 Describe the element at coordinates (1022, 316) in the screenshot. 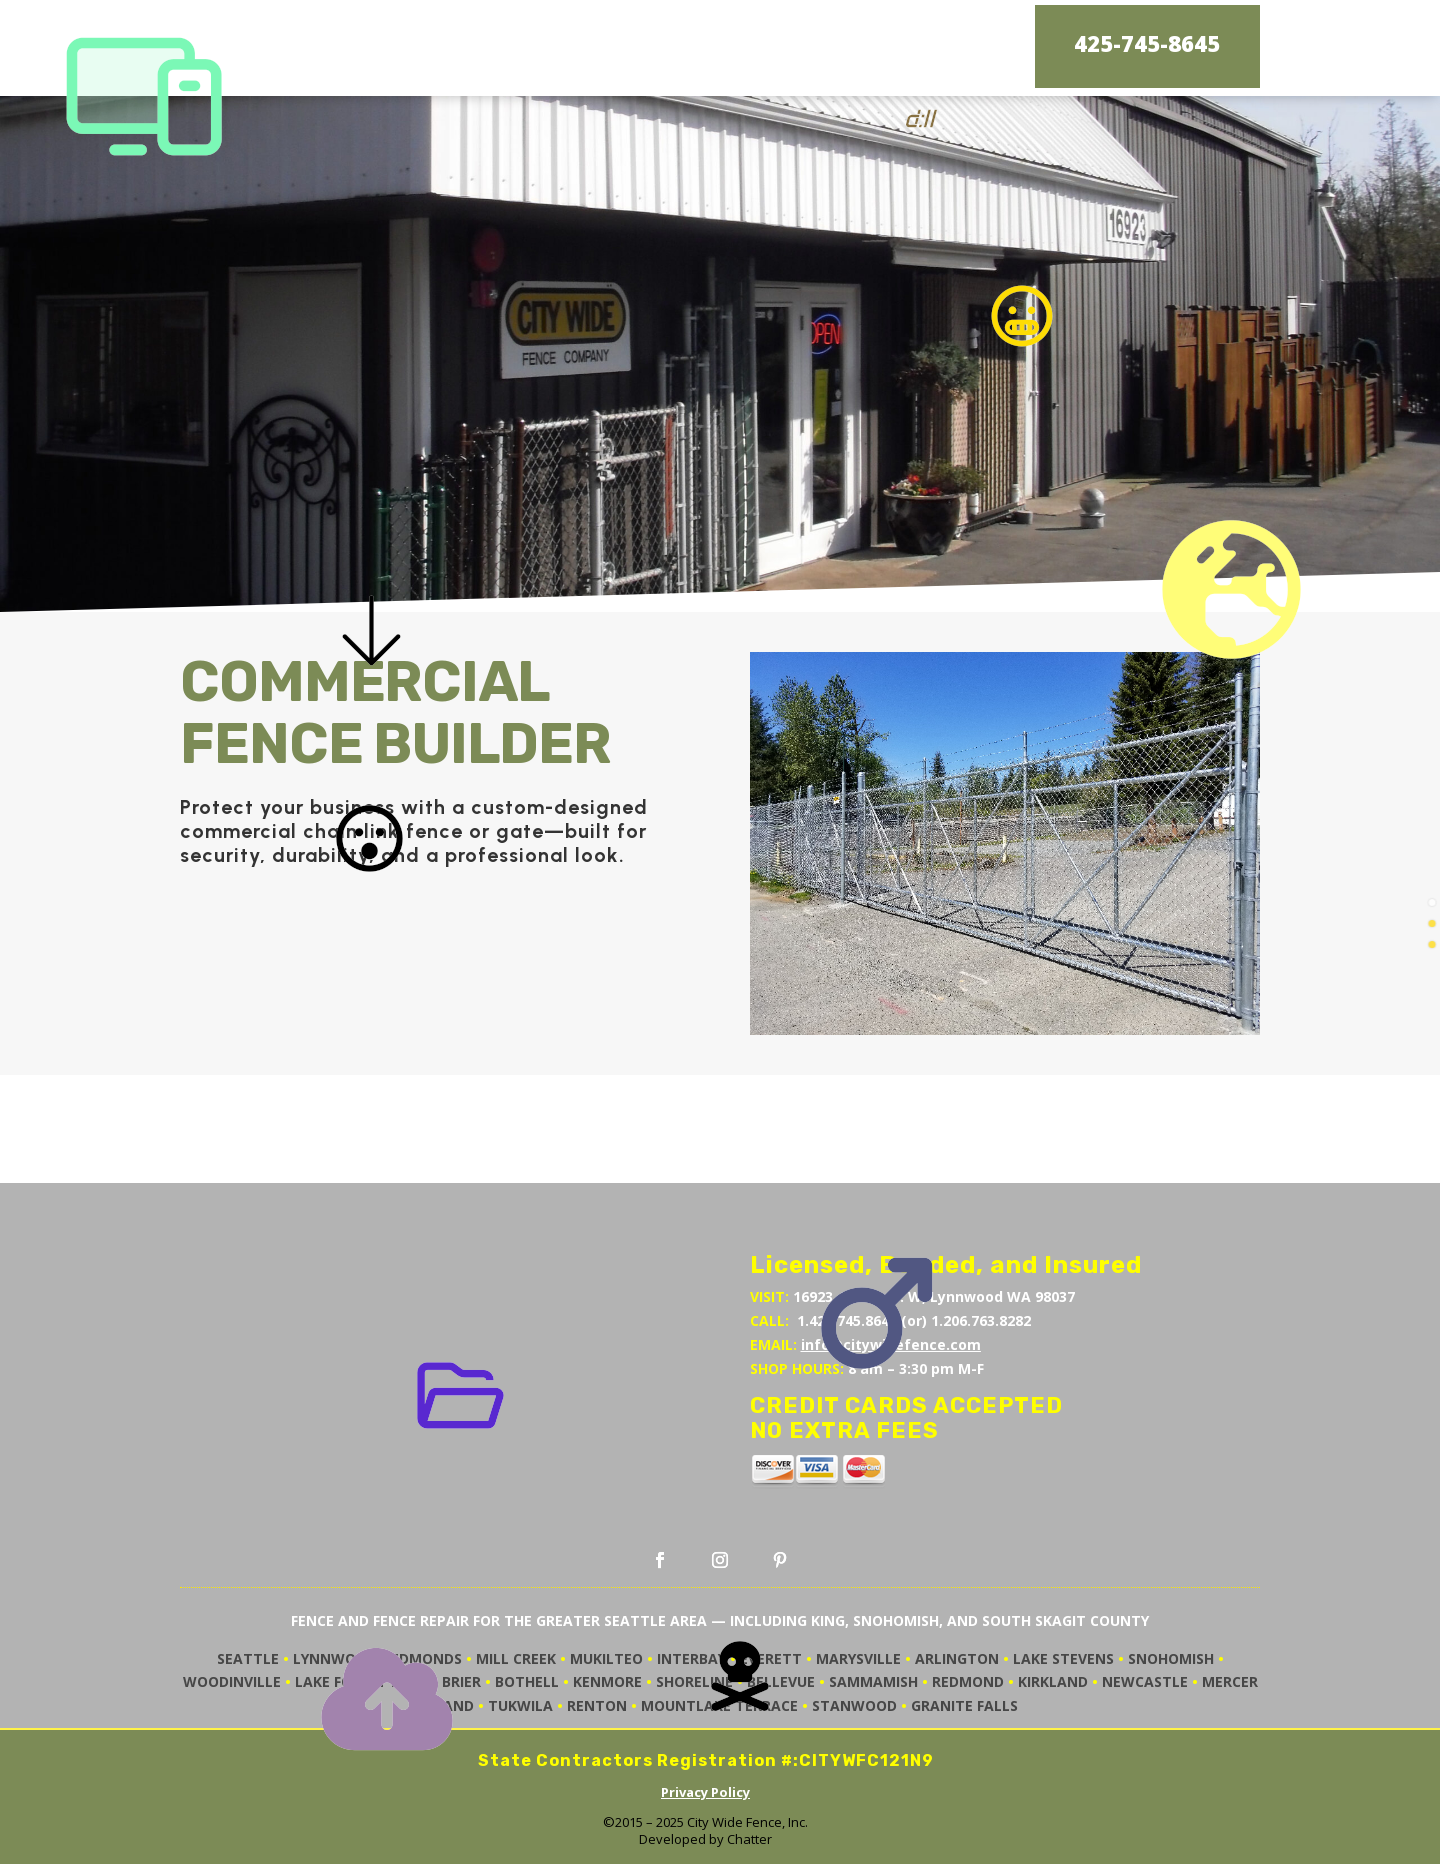

I see `indicates an awkward or uncomfortable situation` at that location.